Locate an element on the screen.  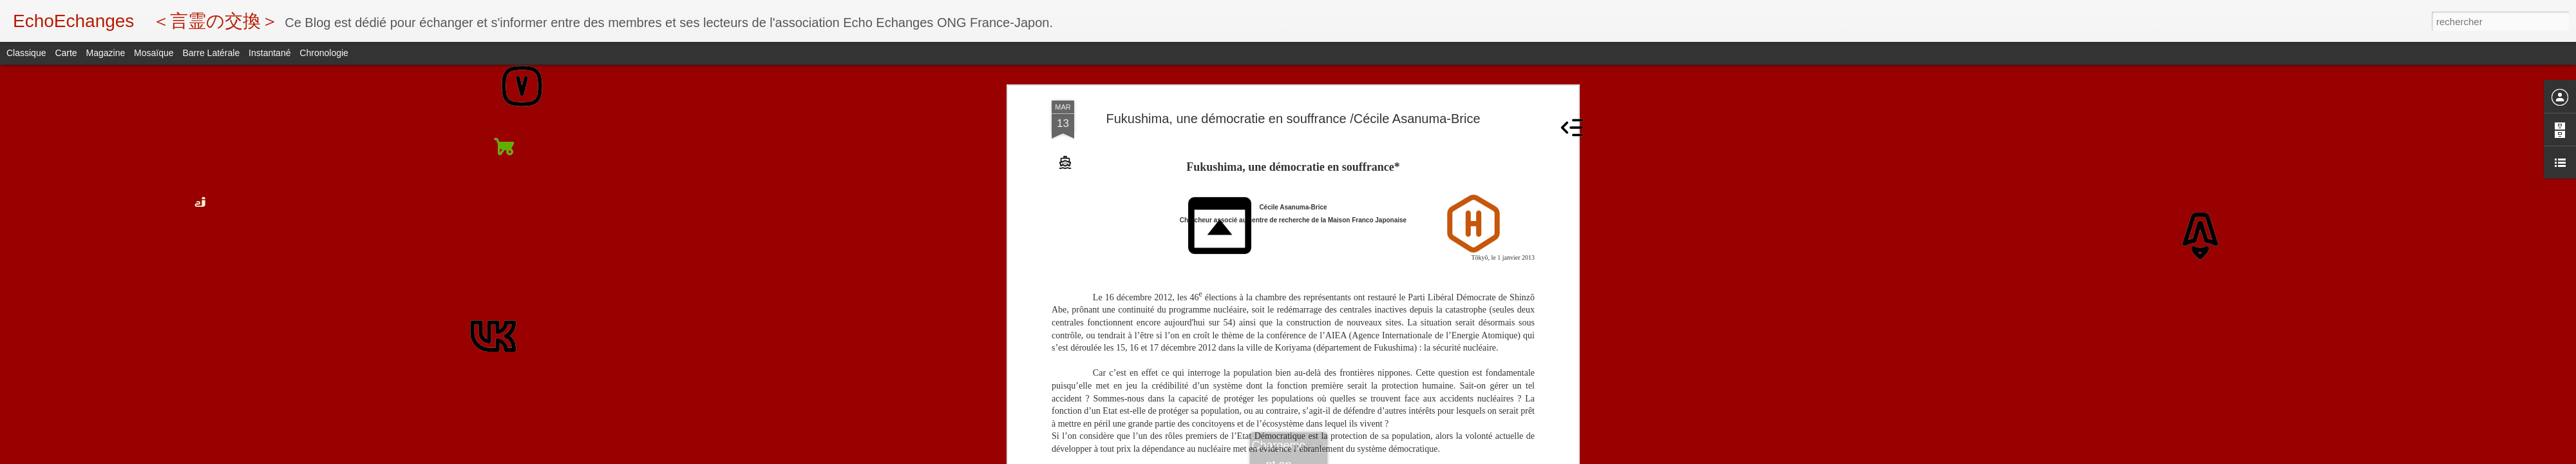
compose or write new content is located at coordinates (200, 202).